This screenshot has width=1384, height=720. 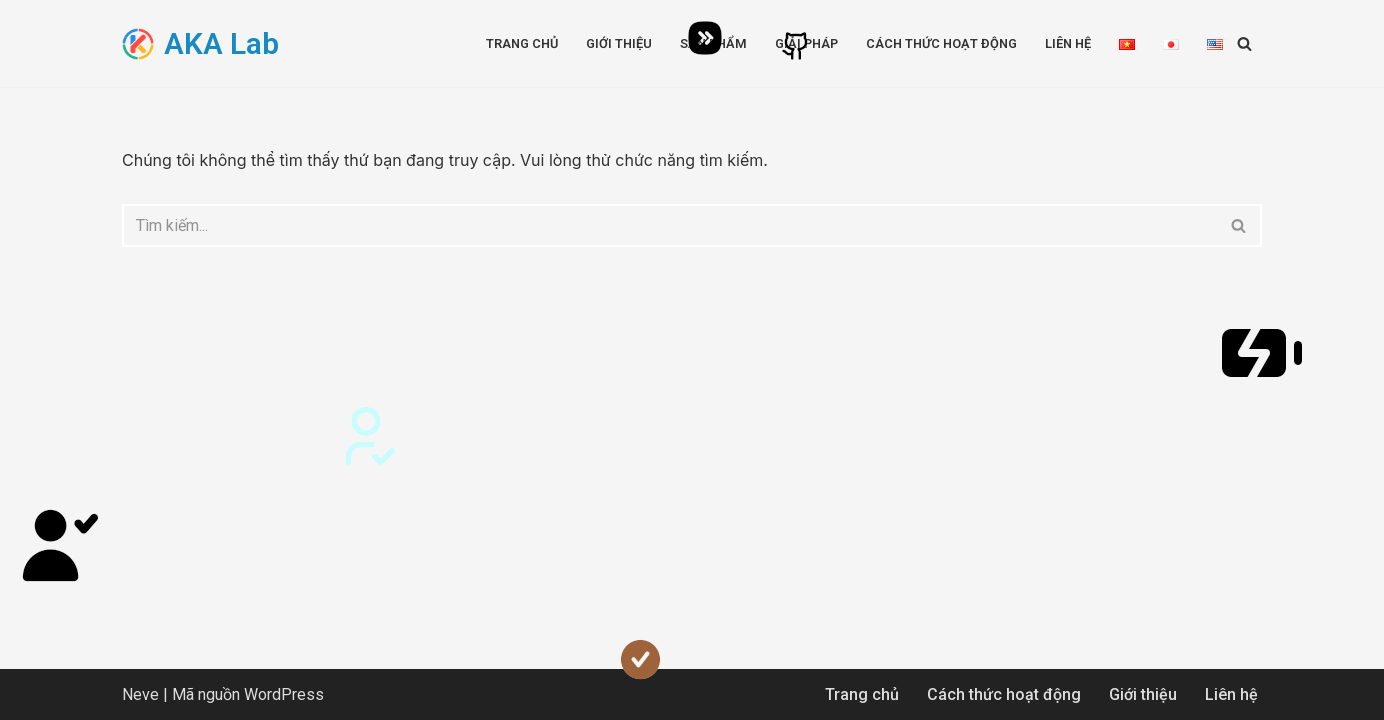 I want to click on indicates device is currently charging, so click(x=1262, y=353).